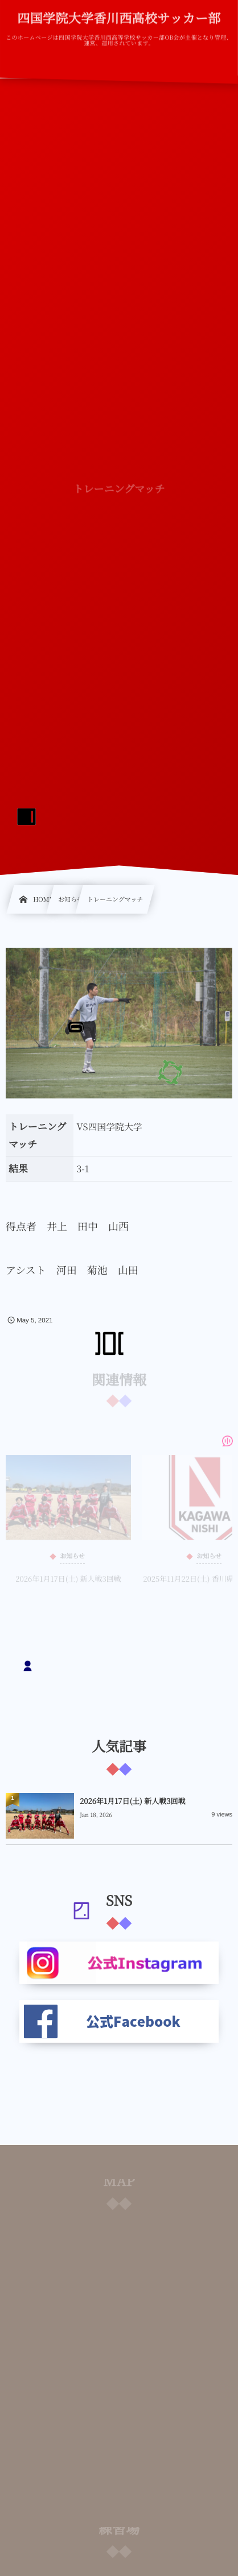 The image size is (238, 2576). Describe the element at coordinates (170, 1072) in the screenshot. I see `hornbill brand logo` at that location.